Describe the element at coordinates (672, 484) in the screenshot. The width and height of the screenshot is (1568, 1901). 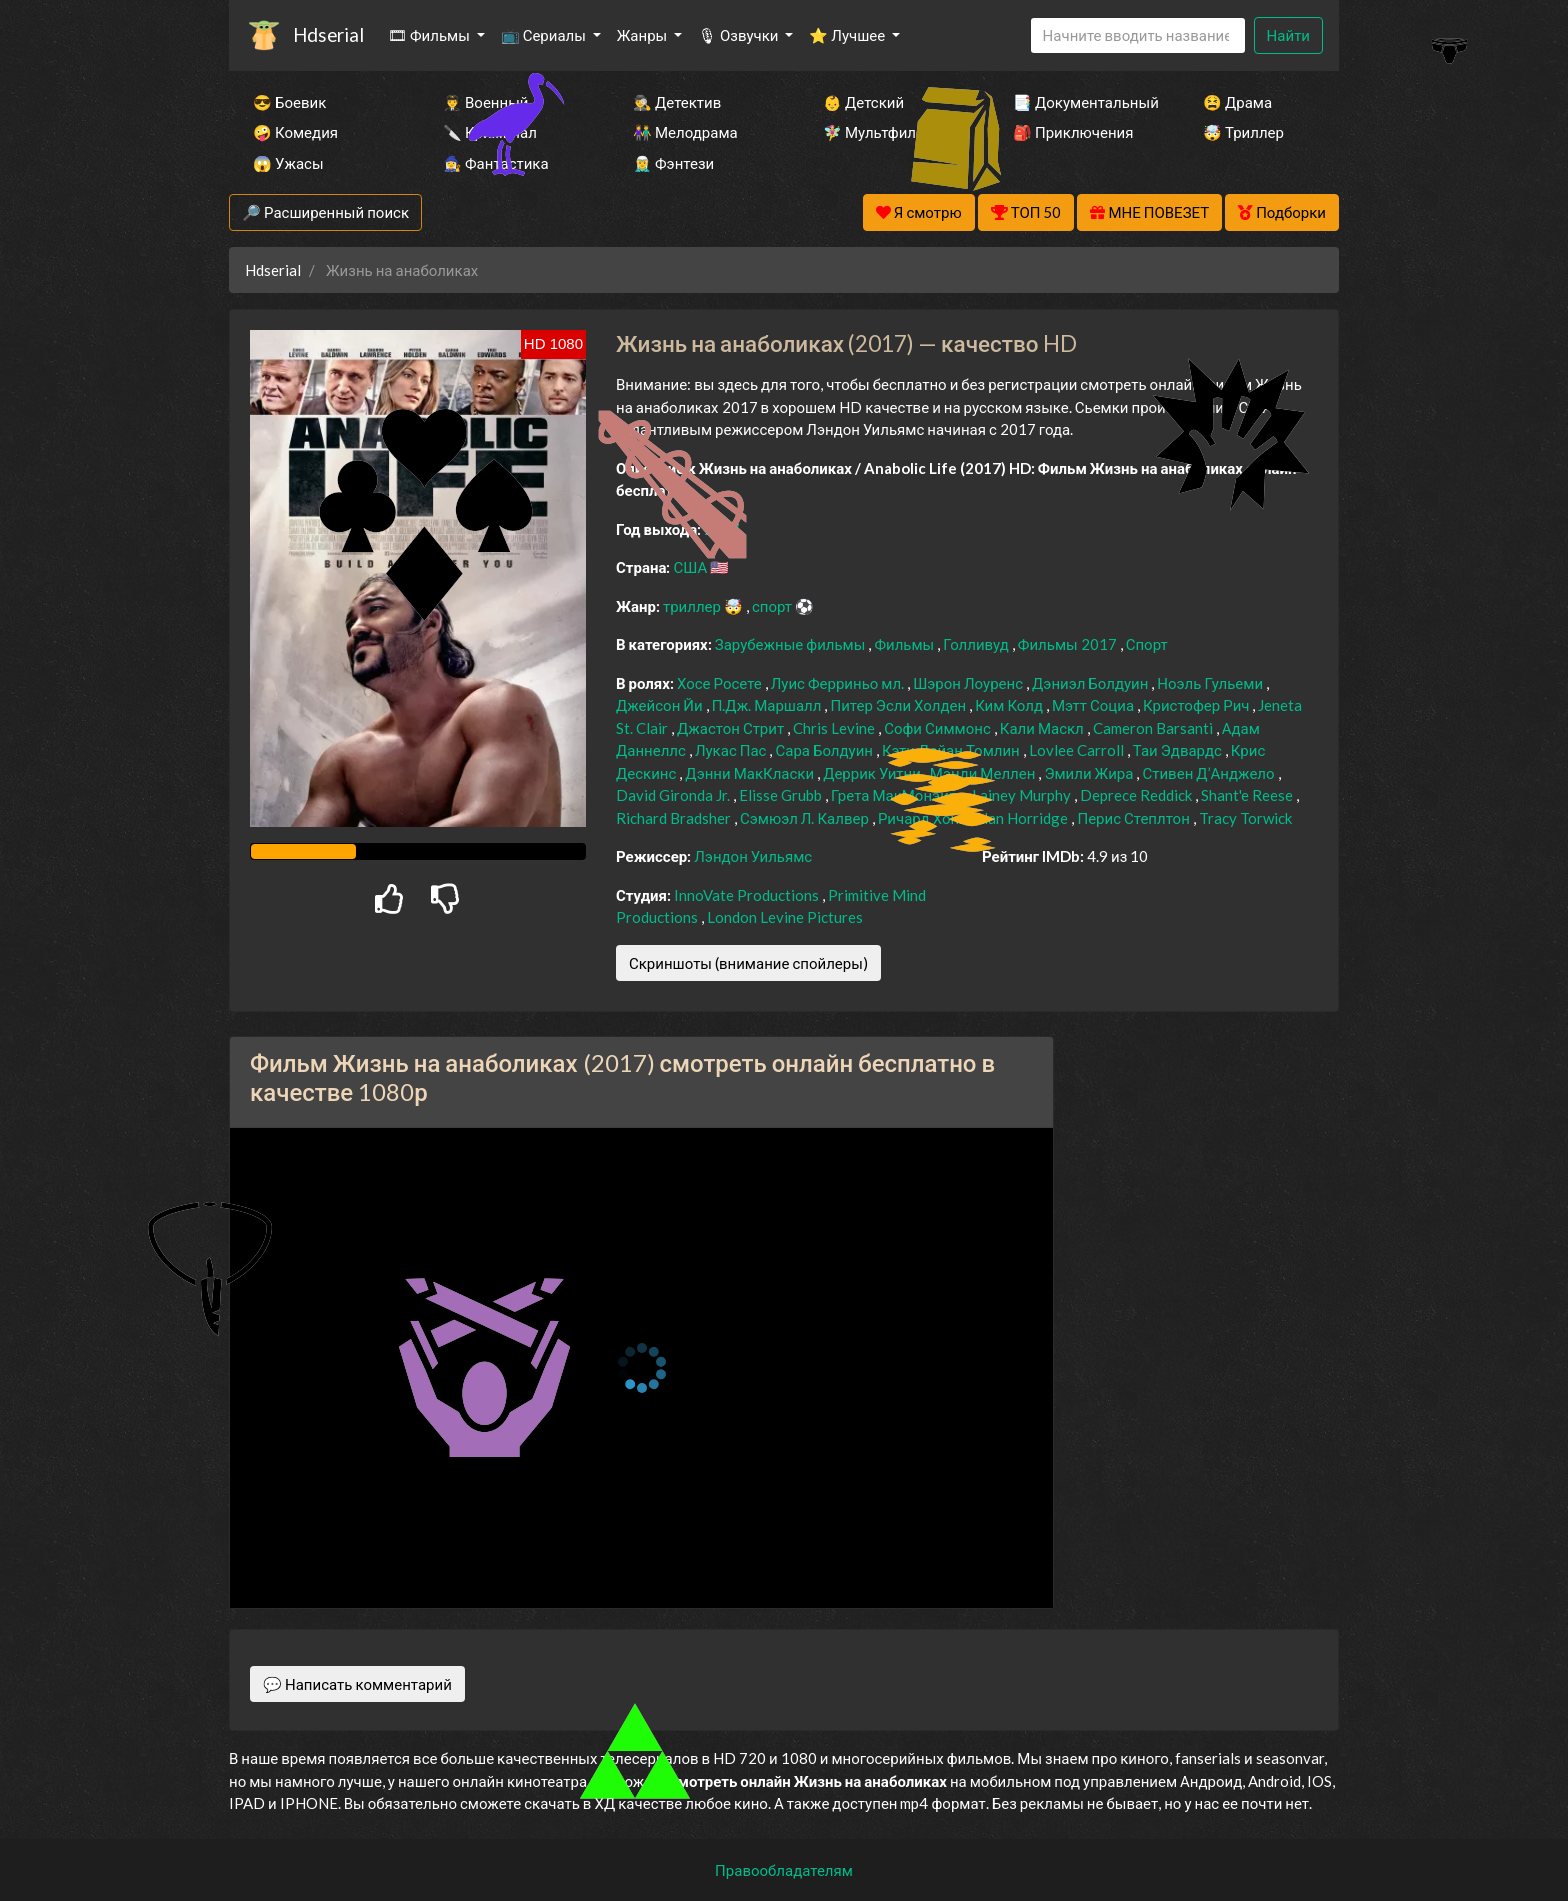
I see `activate wave or beam attack` at that location.